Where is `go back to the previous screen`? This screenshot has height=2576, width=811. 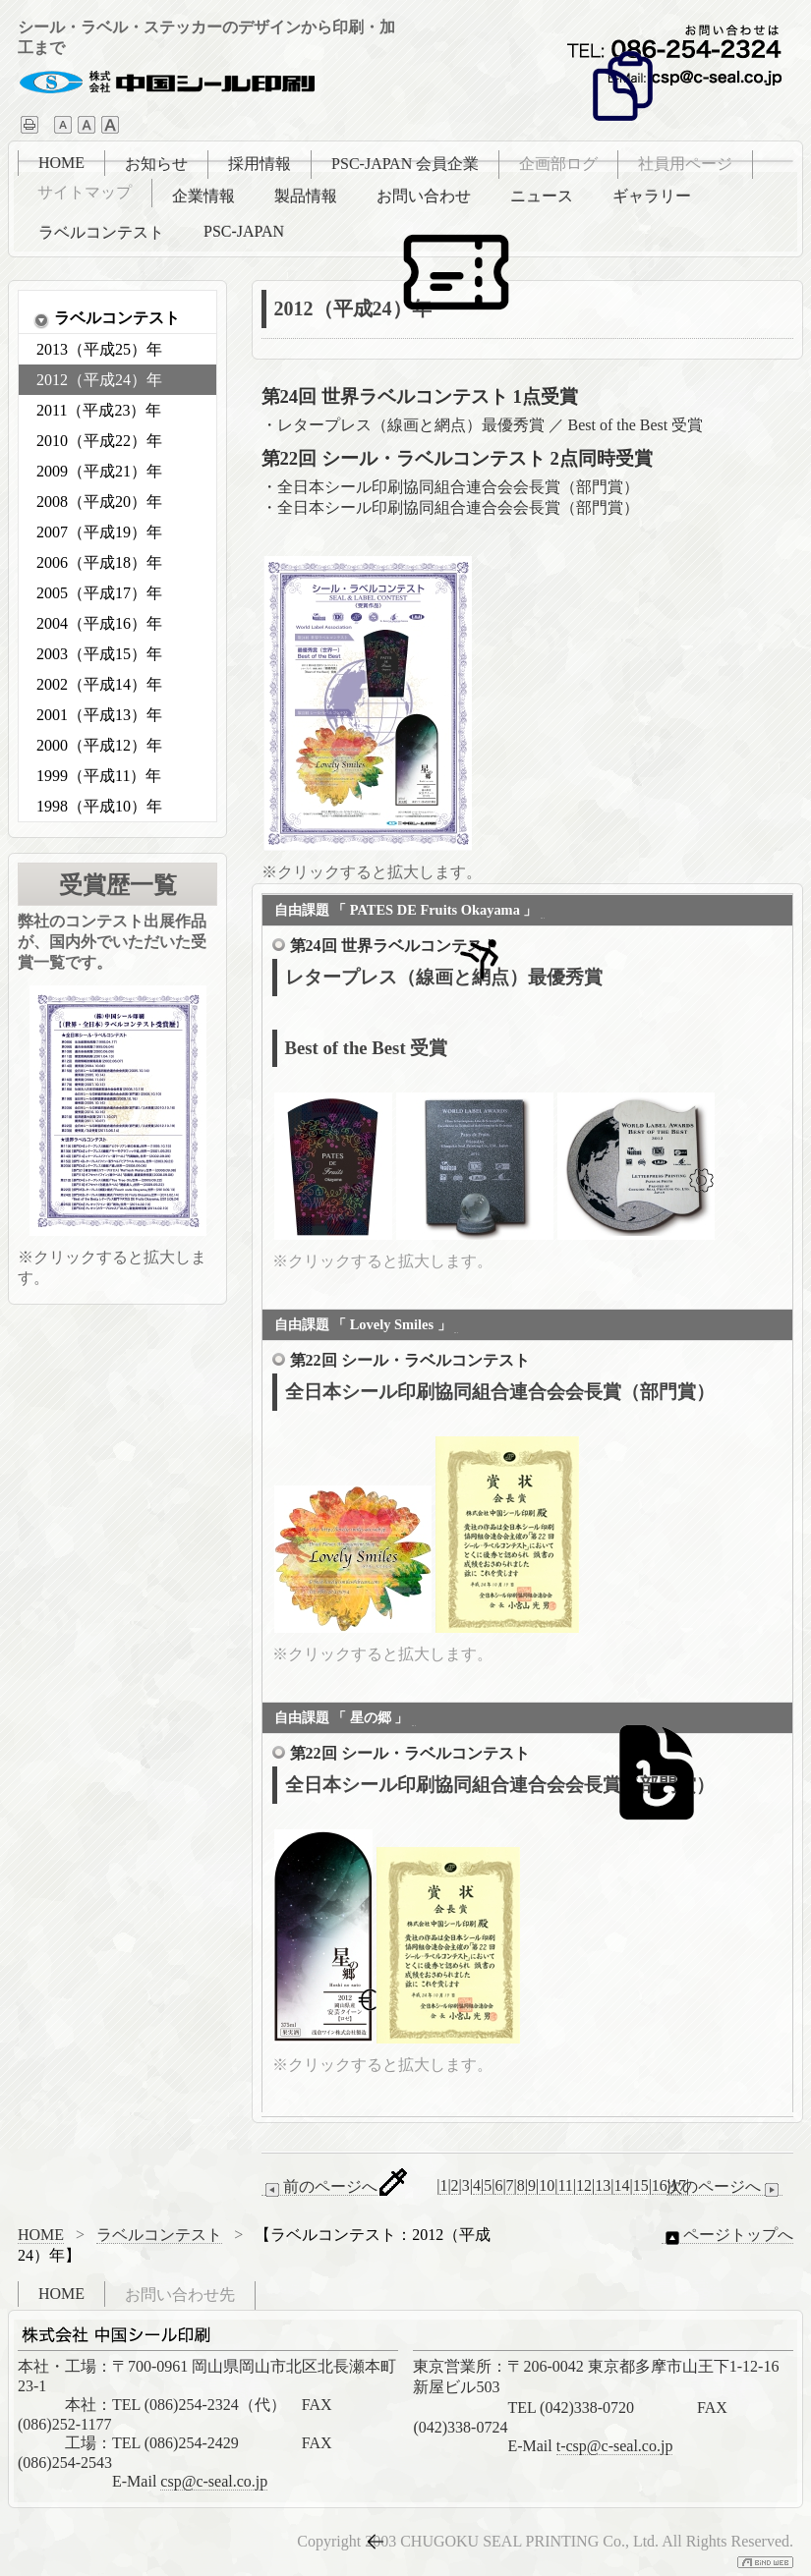
go back to the previous screen is located at coordinates (376, 2542).